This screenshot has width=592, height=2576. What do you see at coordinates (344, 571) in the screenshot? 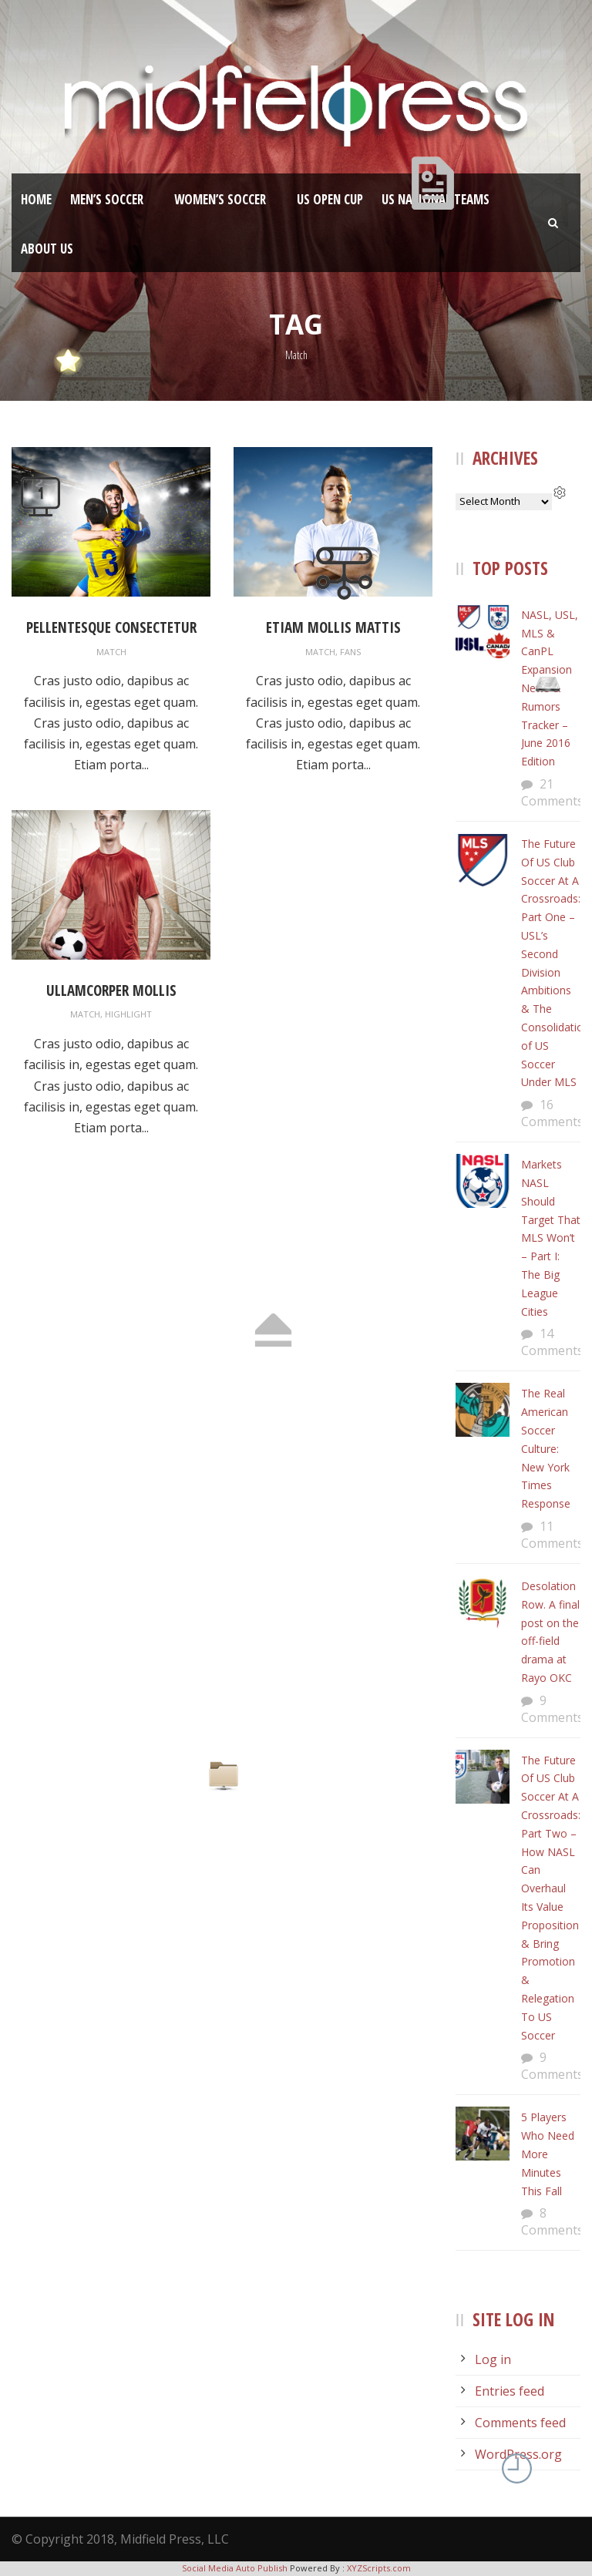
I see `configure network proxy settings` at bounding box center [344, 571].